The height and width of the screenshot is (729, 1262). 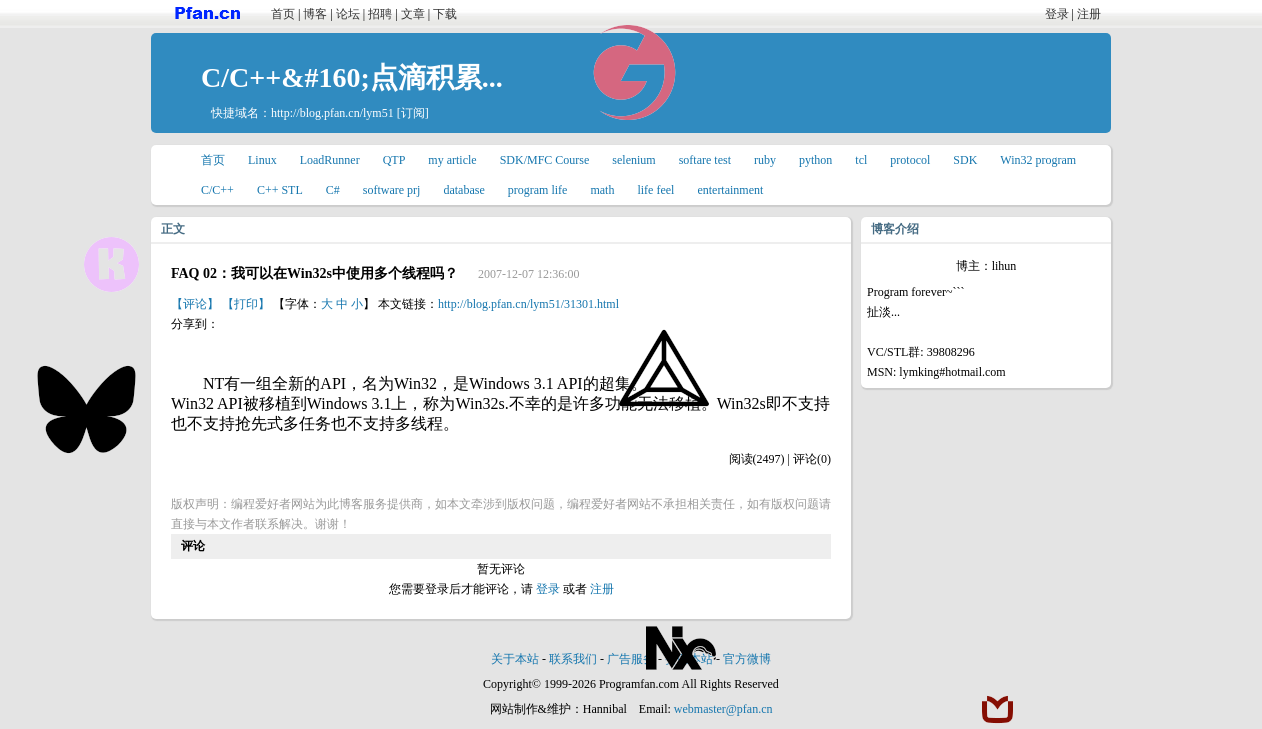 What do you see at coordinates (86, 409) in the screenshot?
I see `open Bluesky app` at bounding box center [86, 409].